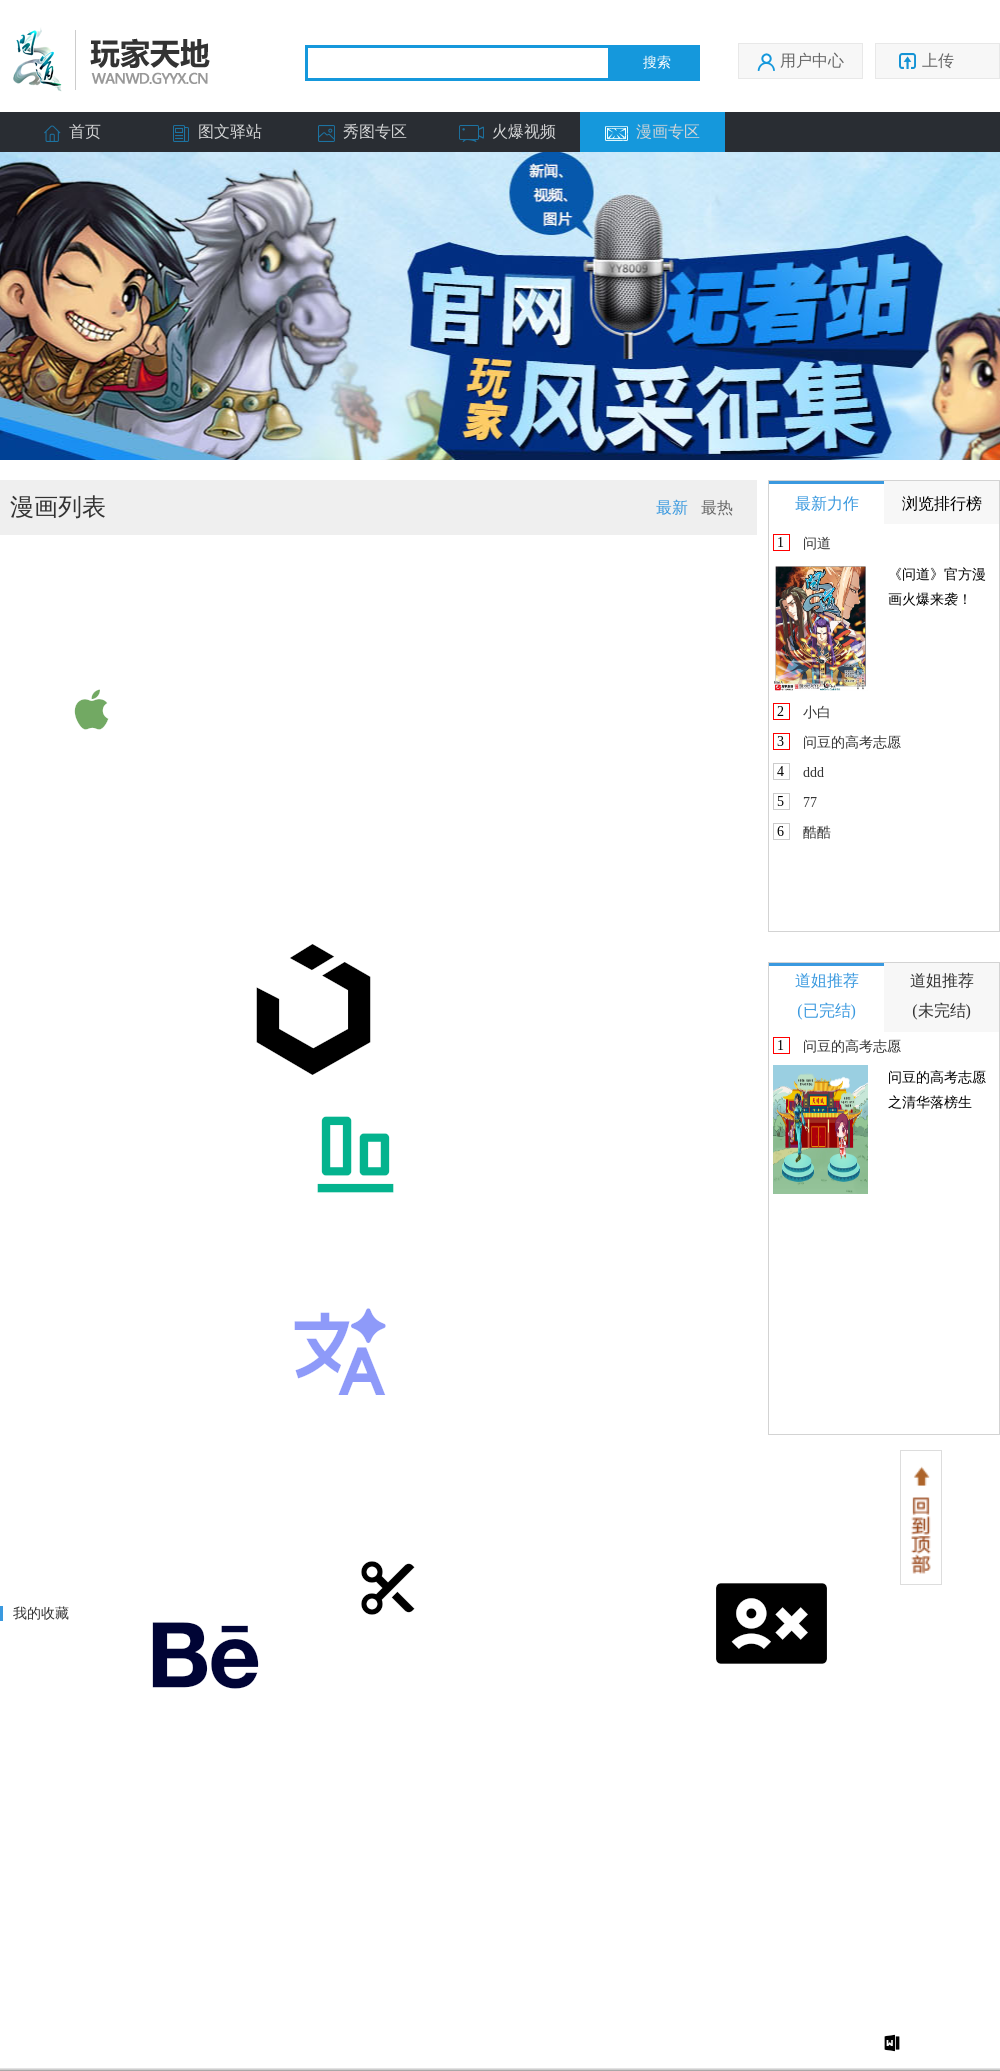  Describe the element at coordinates (771, 1623) in the screenshot. I see `indicates an expired pass or credential` at that location.